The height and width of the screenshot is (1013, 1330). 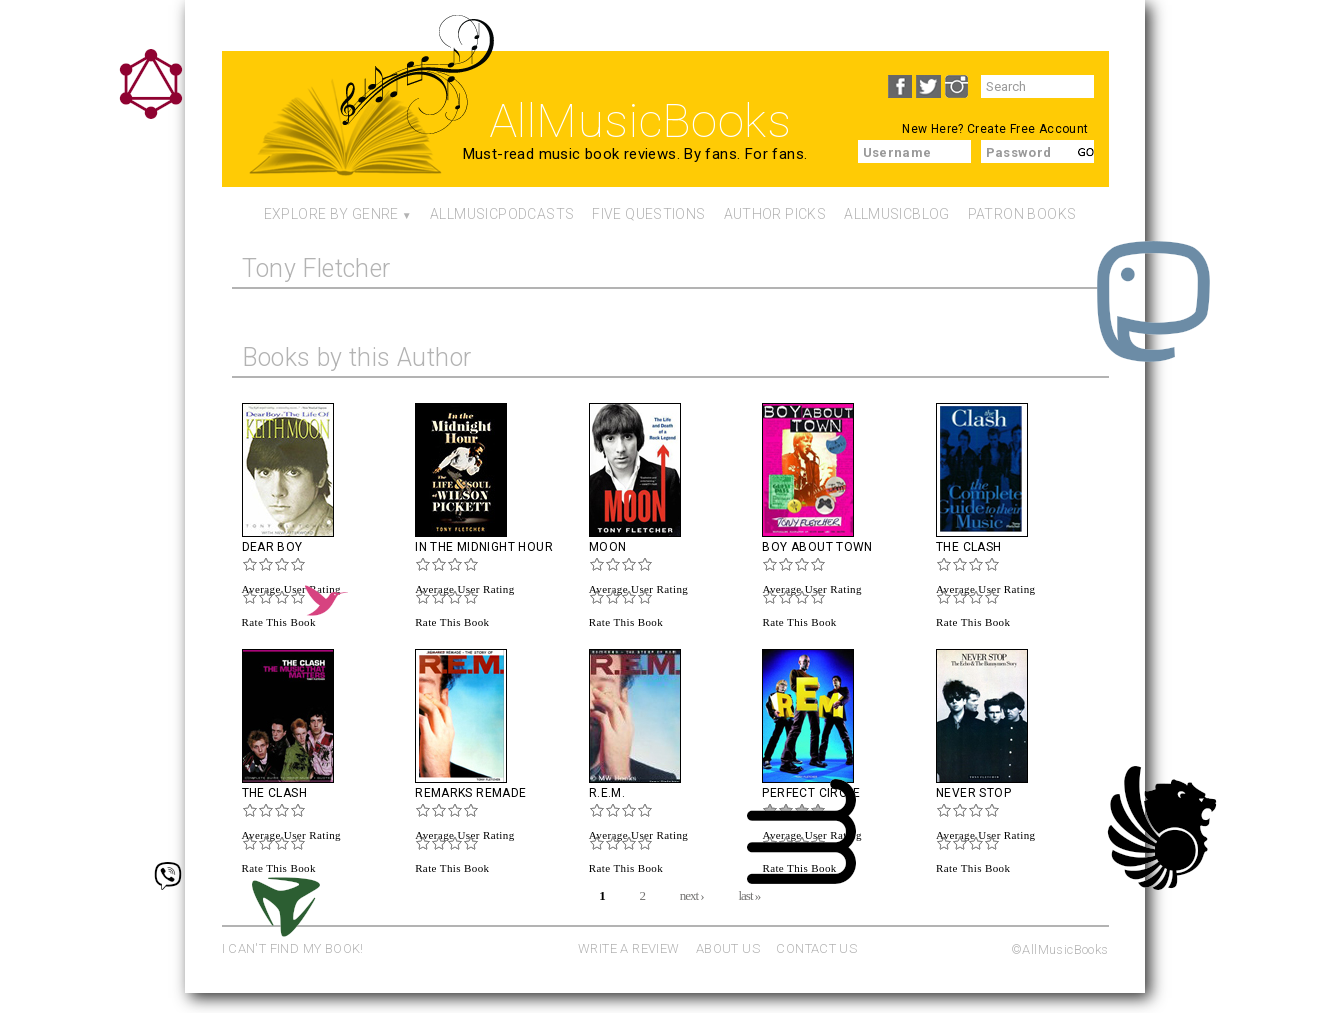 I want to click on open viber messaging app, so click(x=168, y=876).